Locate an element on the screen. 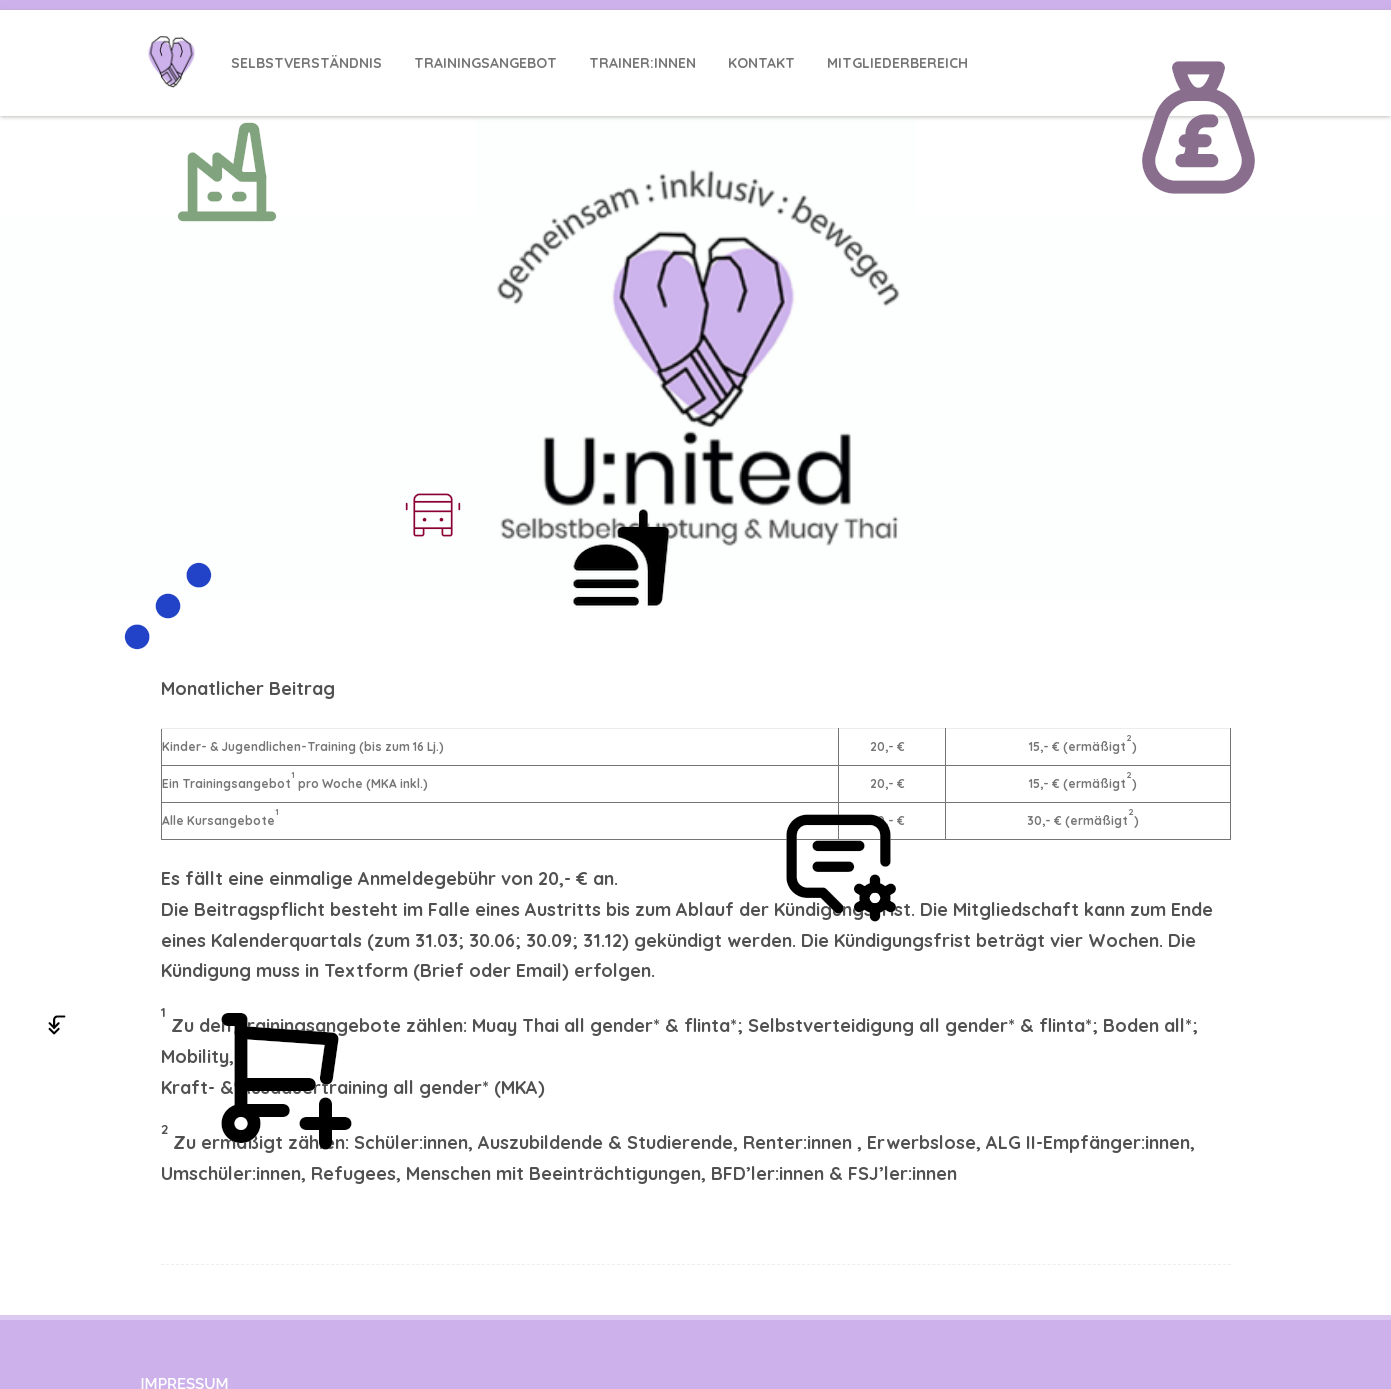 The width and height of the screenshot is (1391, 1389). more options menu (diagonal variant) is located at coordinates (168, 606).